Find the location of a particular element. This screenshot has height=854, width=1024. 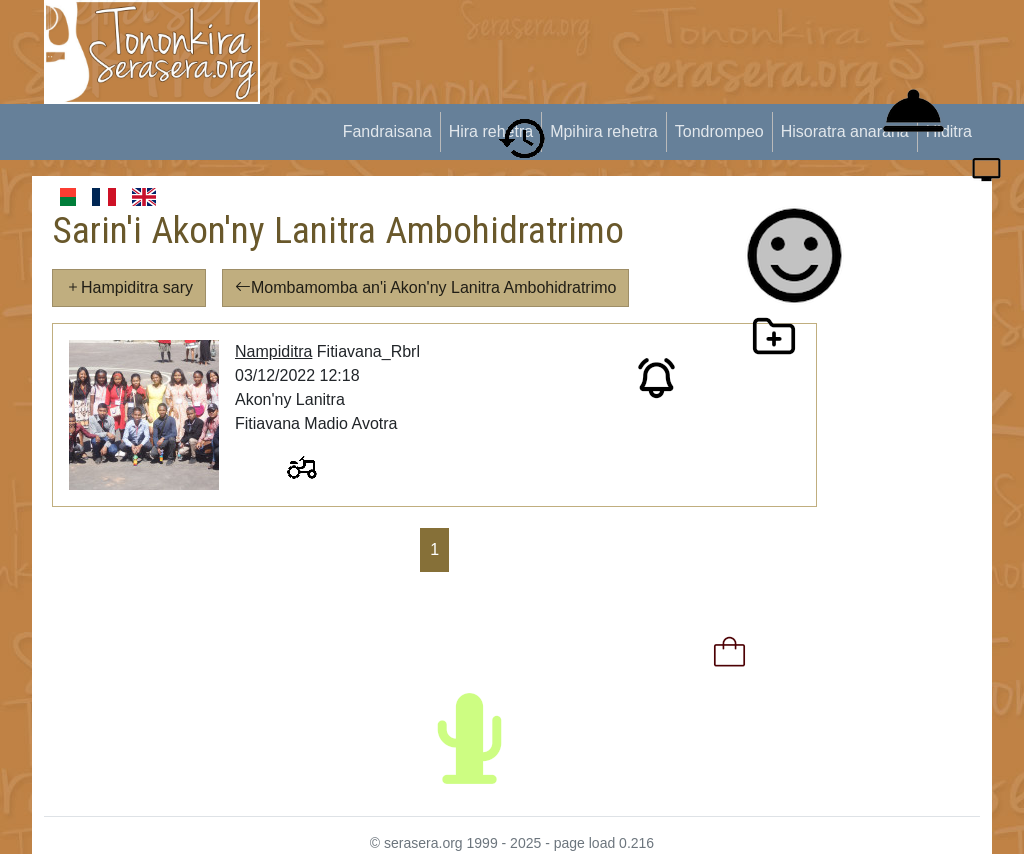

create a new folder is located at coordinates (774, 337).